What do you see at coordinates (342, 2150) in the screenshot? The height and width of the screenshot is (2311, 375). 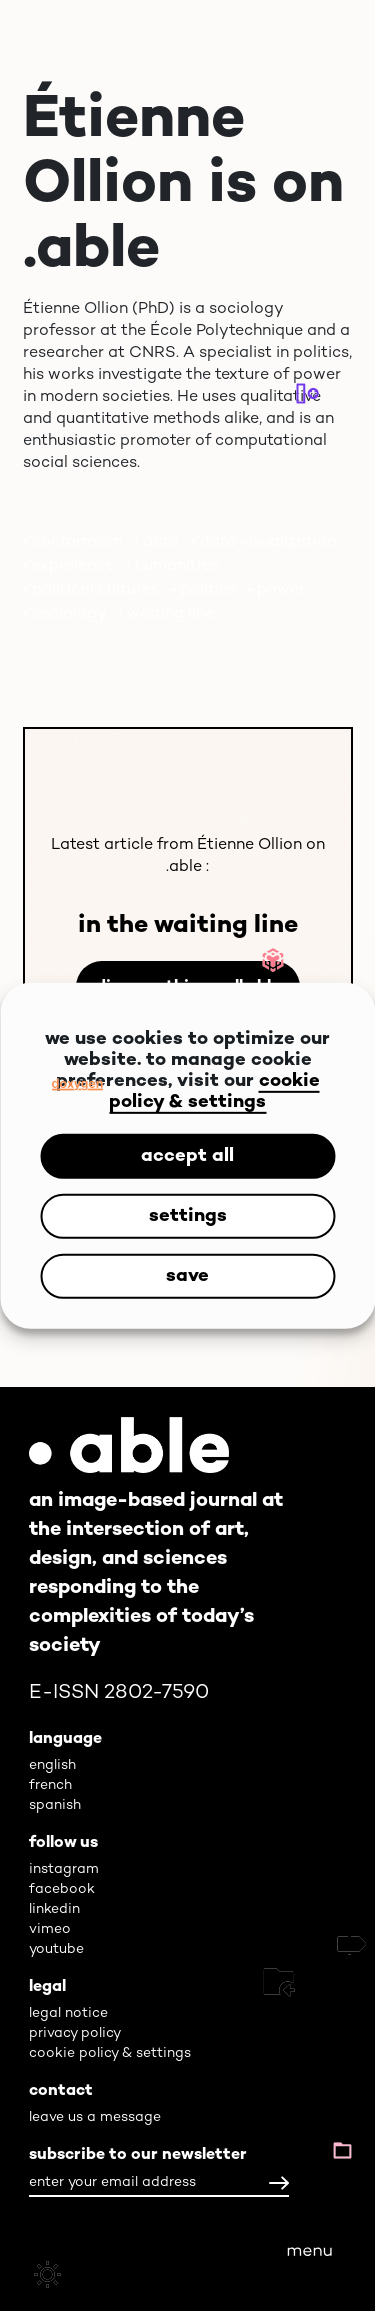 I see `open folder to view files` at bounding box center [342, 2150].